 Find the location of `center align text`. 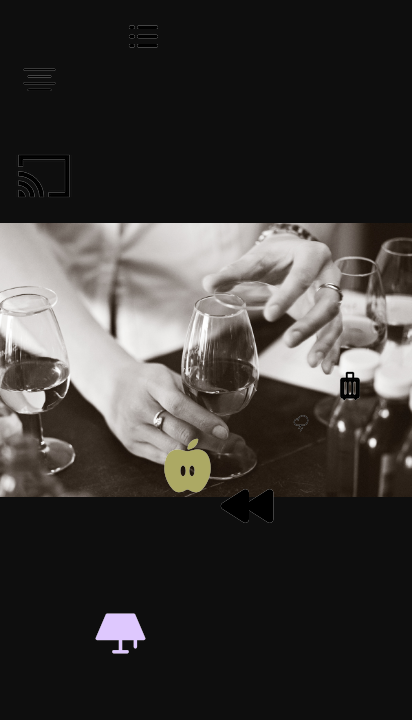

center align text is located at coordinates (39, 80).